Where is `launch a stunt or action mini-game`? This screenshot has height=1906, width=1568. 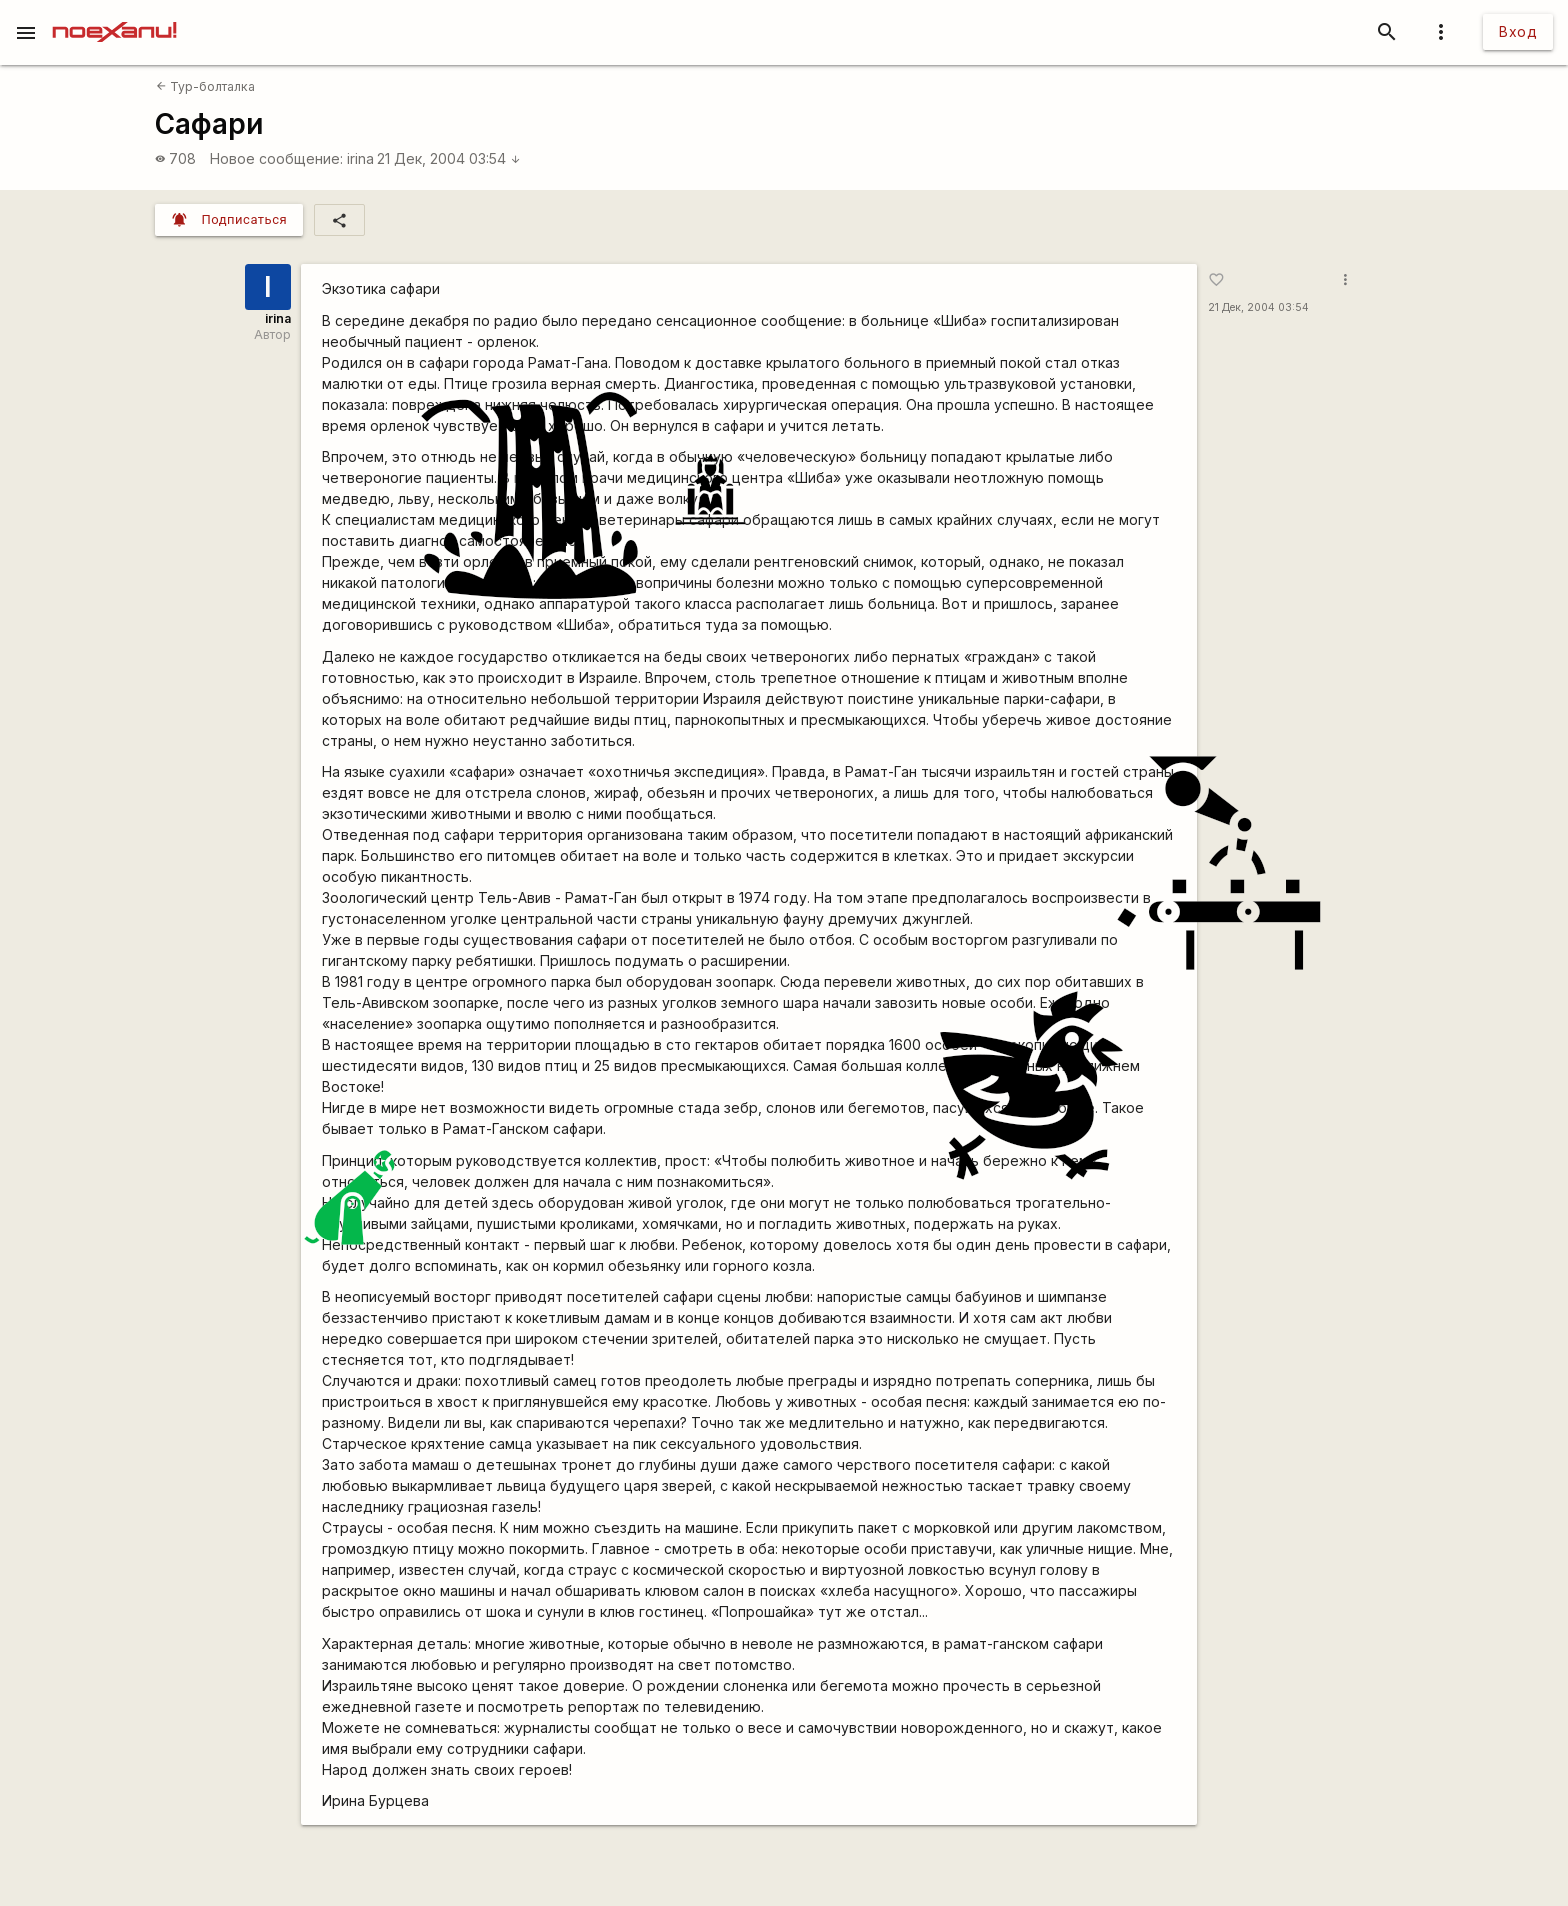
launch a stunt or action mini-game is located at coordinates (352, 1197).